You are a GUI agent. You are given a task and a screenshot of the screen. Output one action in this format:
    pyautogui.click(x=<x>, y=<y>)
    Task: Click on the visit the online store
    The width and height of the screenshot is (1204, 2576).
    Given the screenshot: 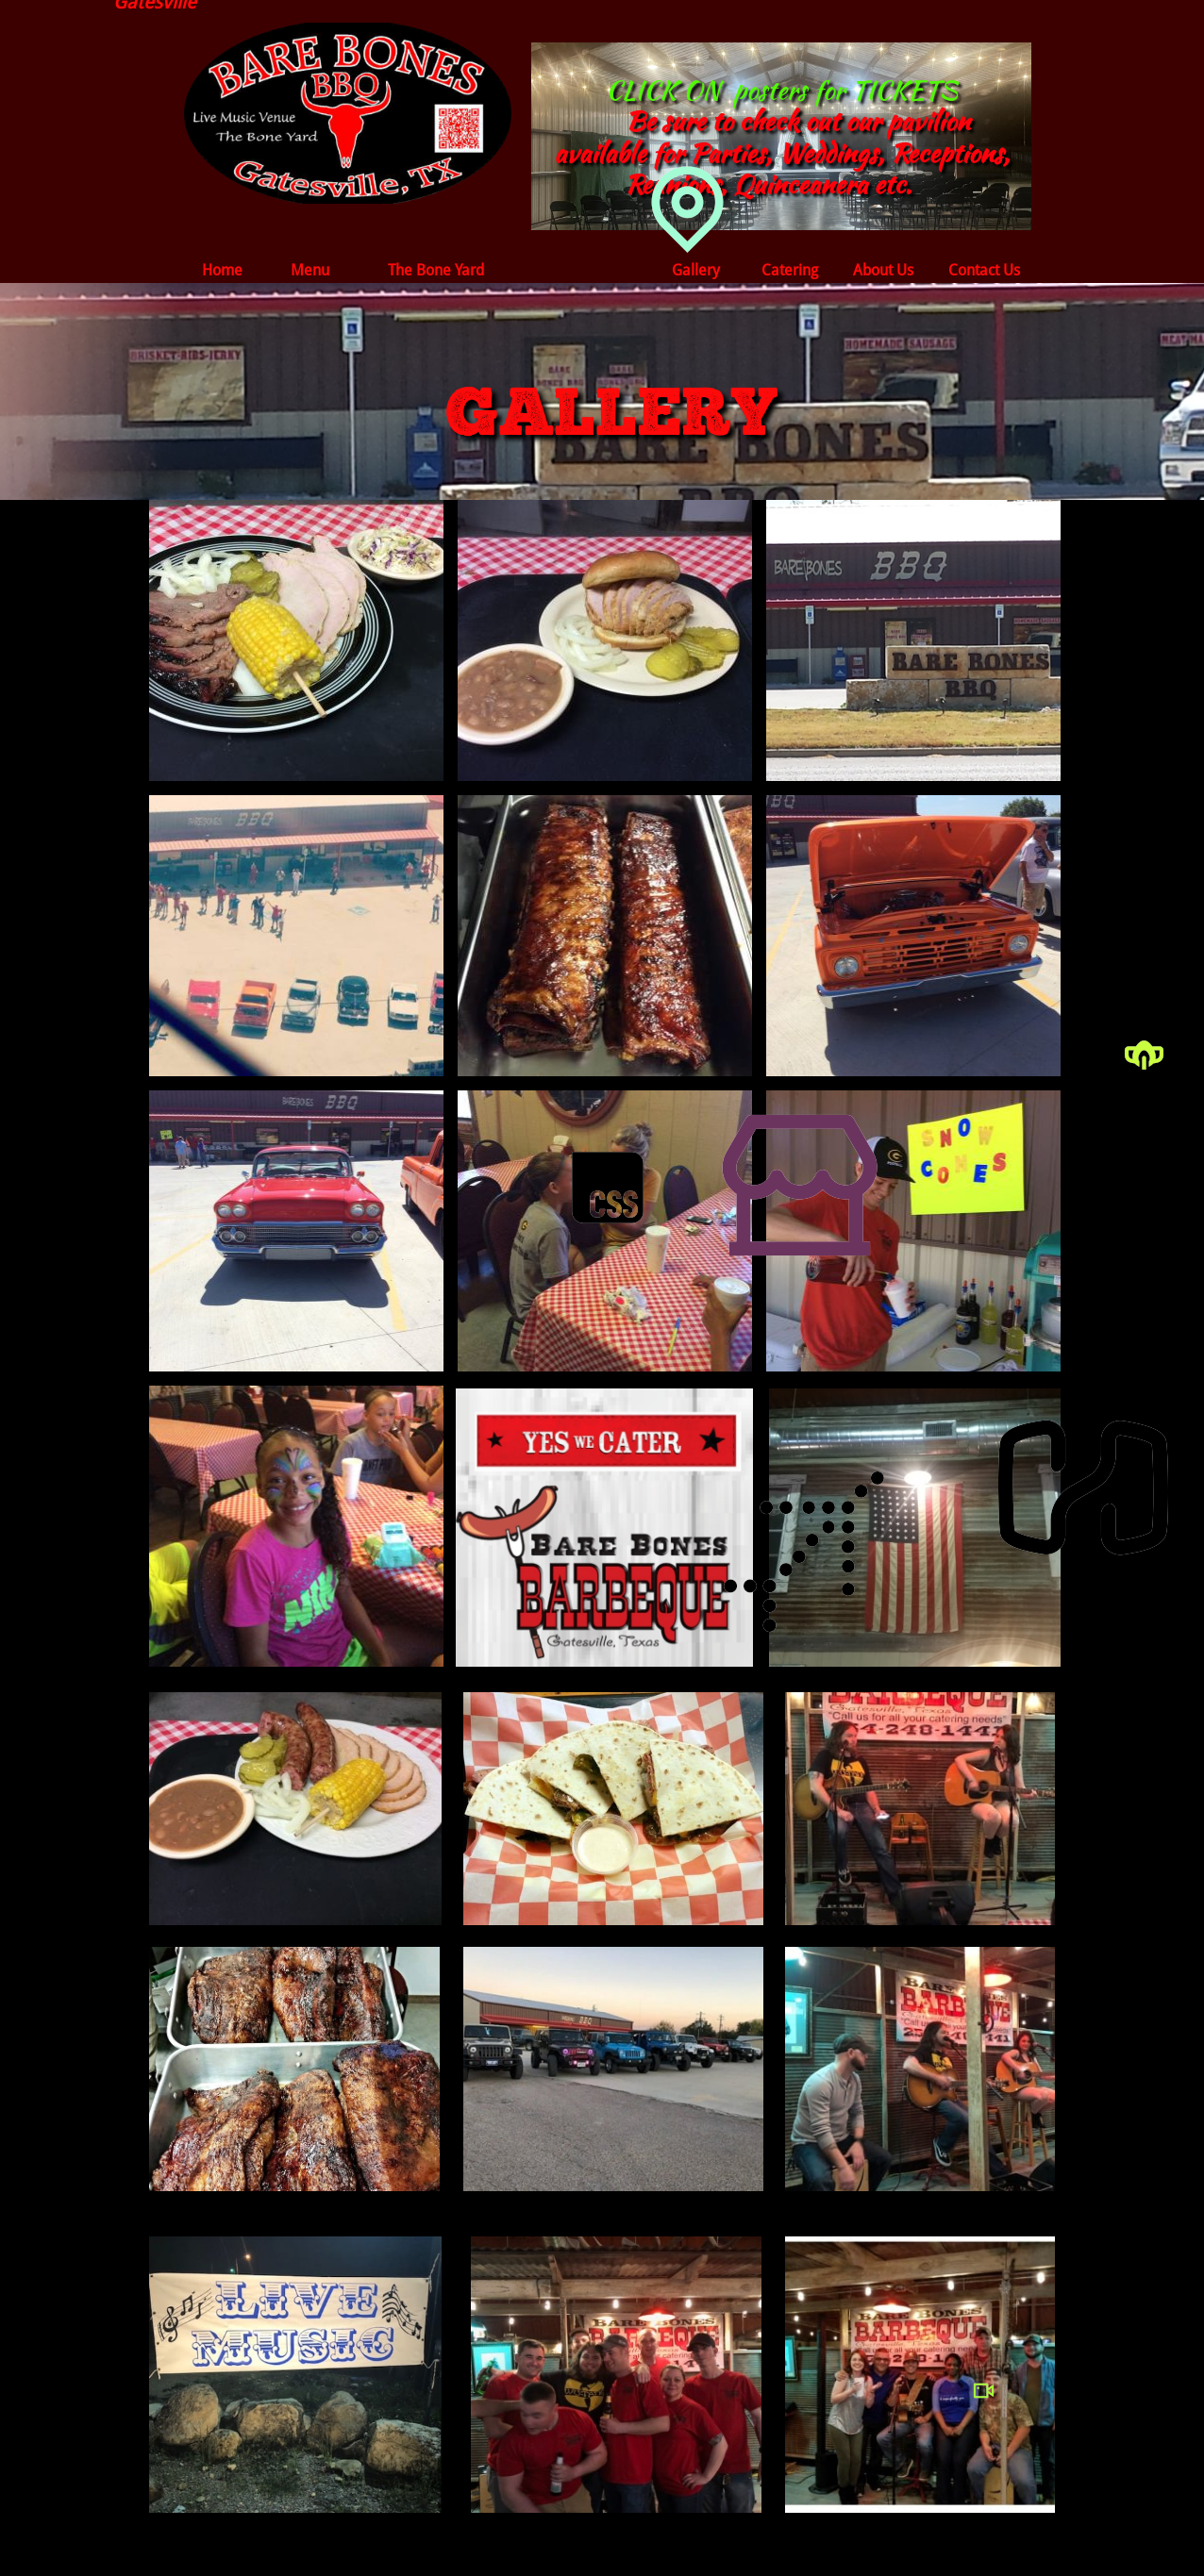 What is the action you would take?
    pyautogui.click(x=799, y=1185)
    